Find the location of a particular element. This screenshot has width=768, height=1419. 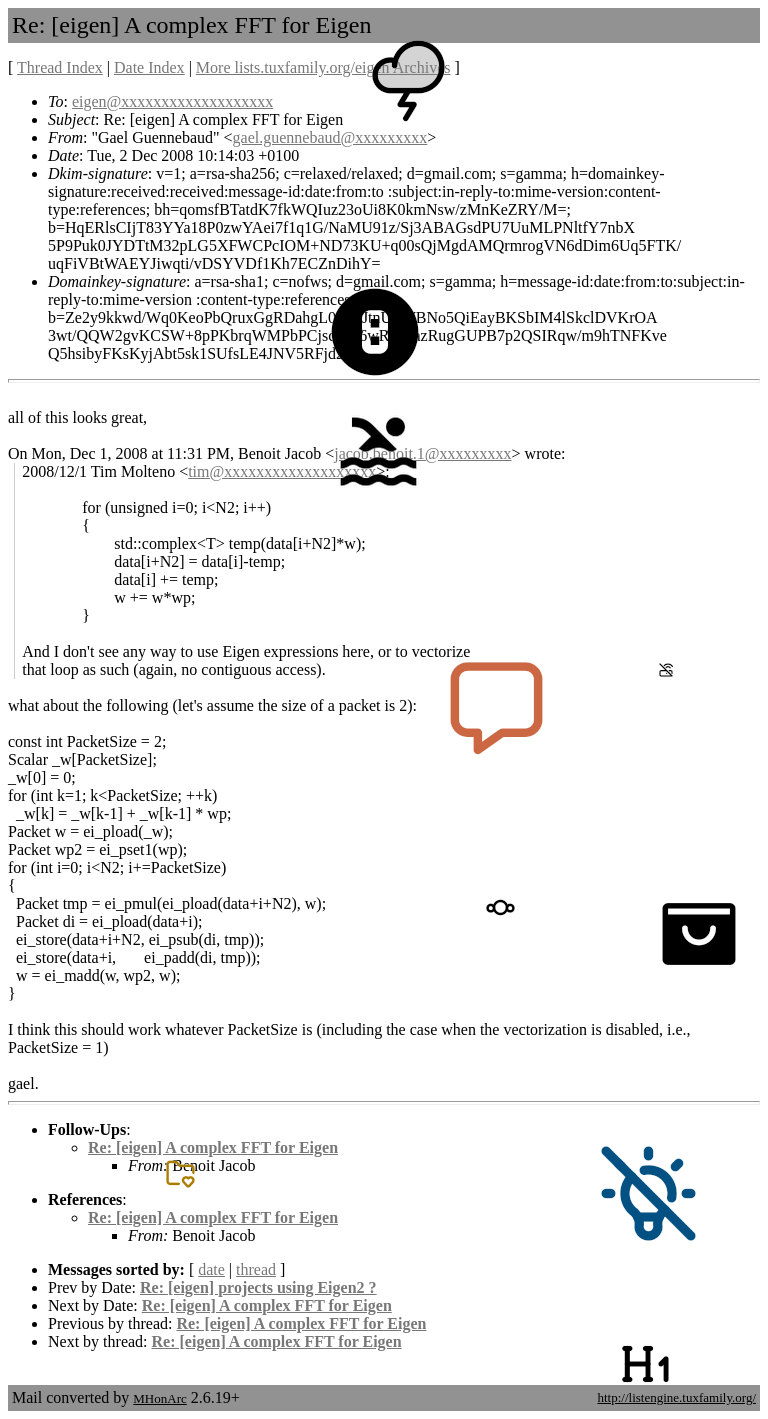

indicates step 8 in a multi-step process is located at coordinates (375, 332).